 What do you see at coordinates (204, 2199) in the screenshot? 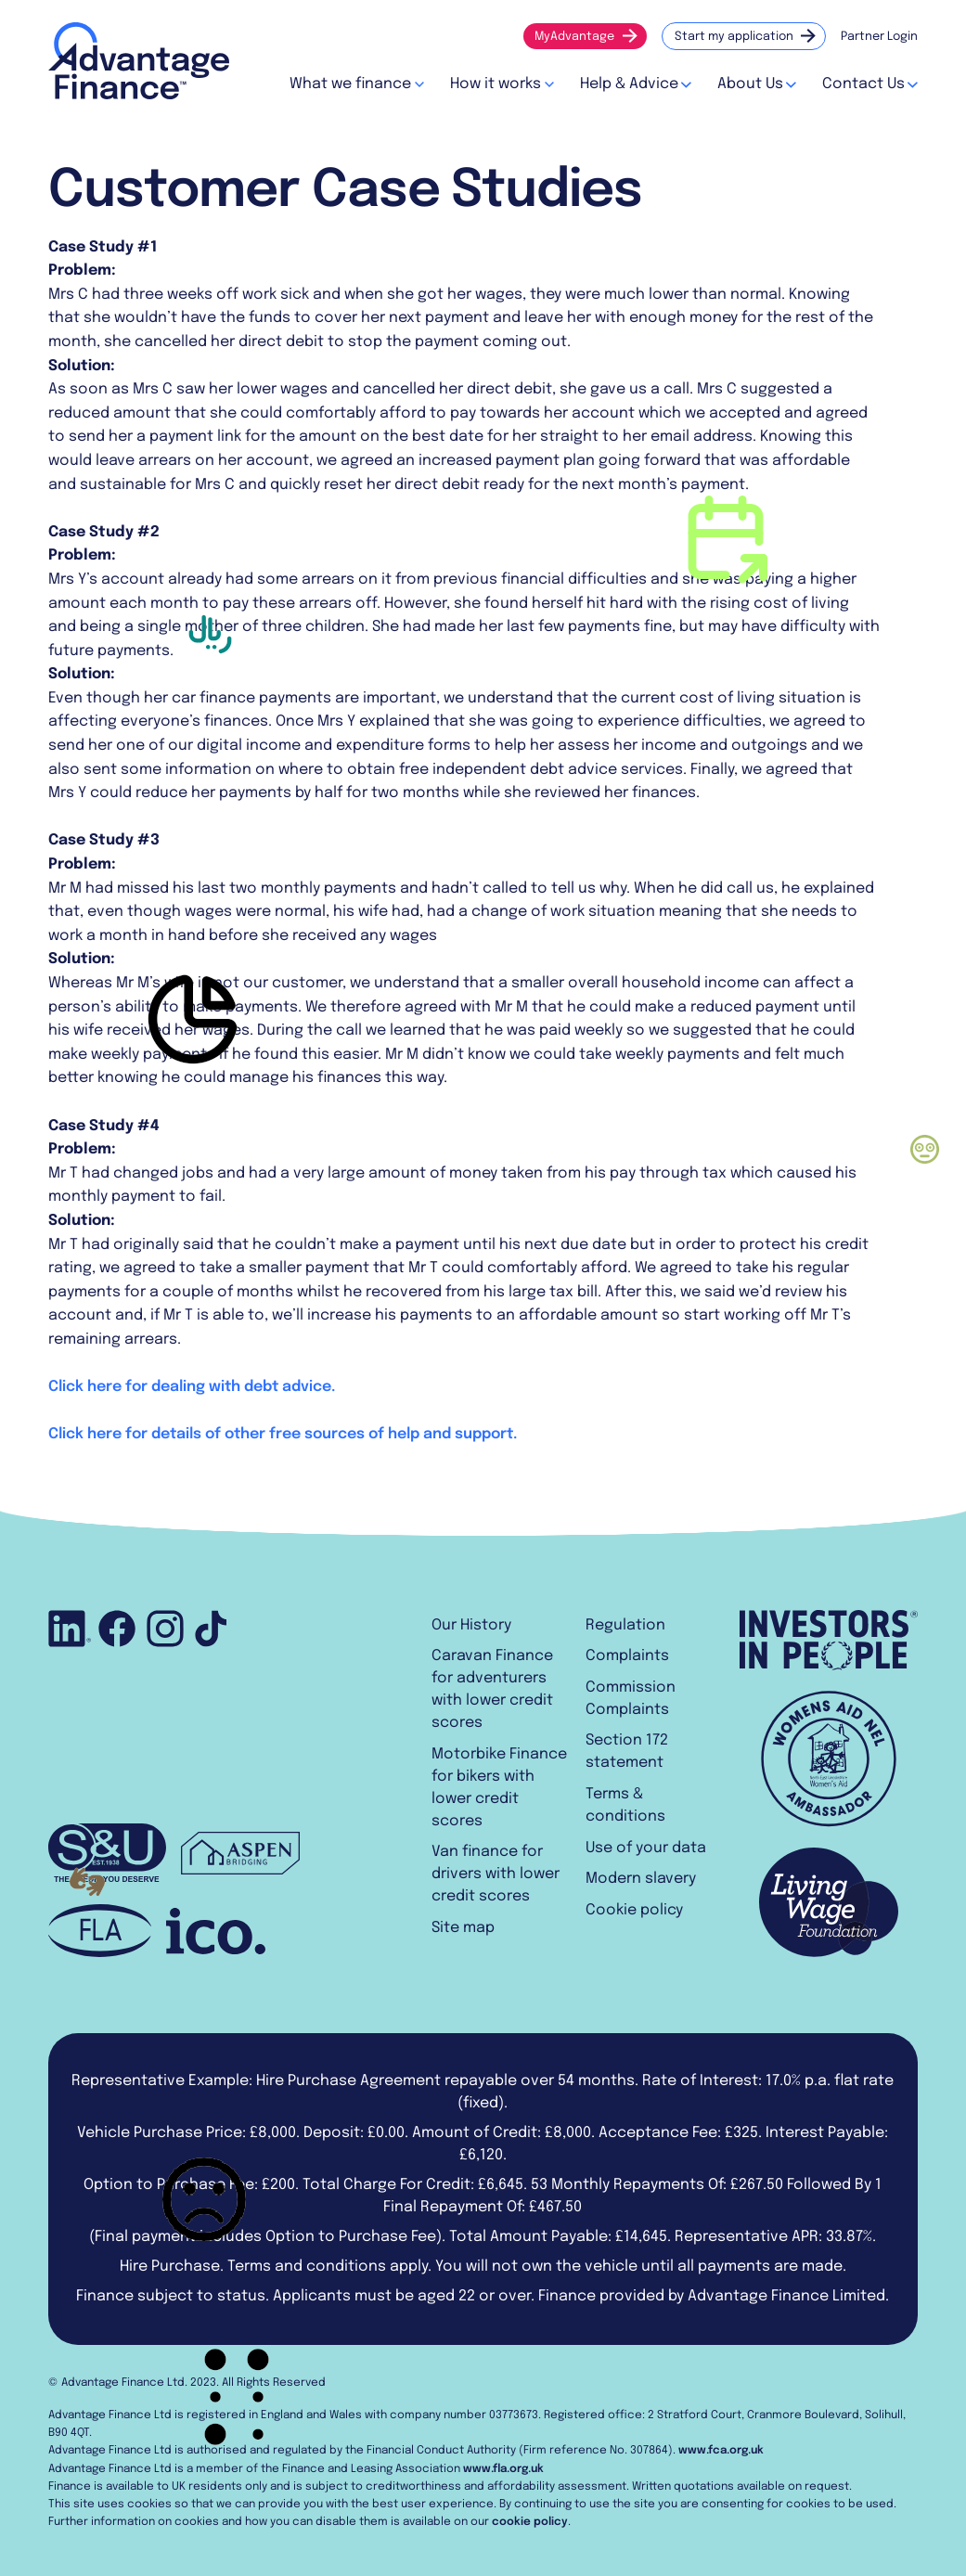
I see `rate your experience as negative` at bounding box center [204, 2199].